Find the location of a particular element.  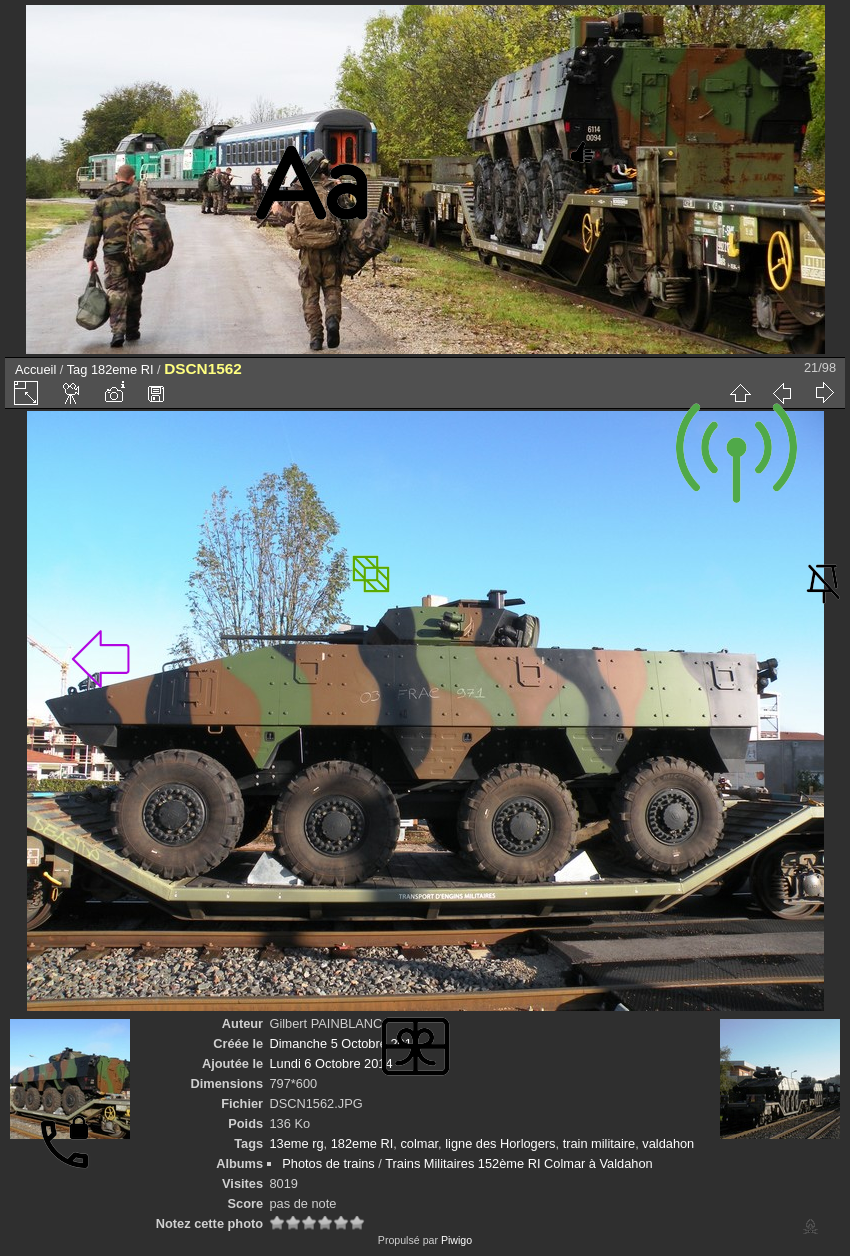

like or approve content is located at coordinates (582, 152).